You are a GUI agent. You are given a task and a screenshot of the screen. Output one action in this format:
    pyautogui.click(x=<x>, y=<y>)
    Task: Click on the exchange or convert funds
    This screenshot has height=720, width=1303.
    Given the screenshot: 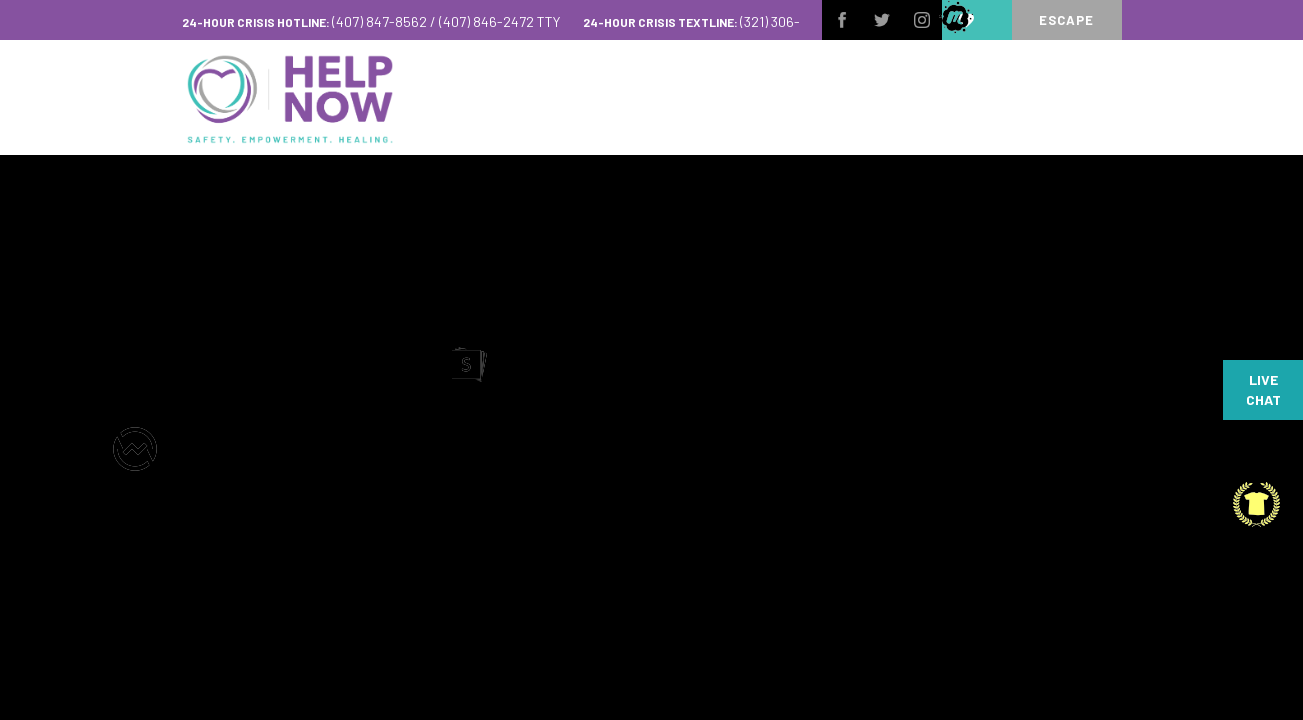 What is the action you would take?
    pyautogui.click(x=135, y=449)
    